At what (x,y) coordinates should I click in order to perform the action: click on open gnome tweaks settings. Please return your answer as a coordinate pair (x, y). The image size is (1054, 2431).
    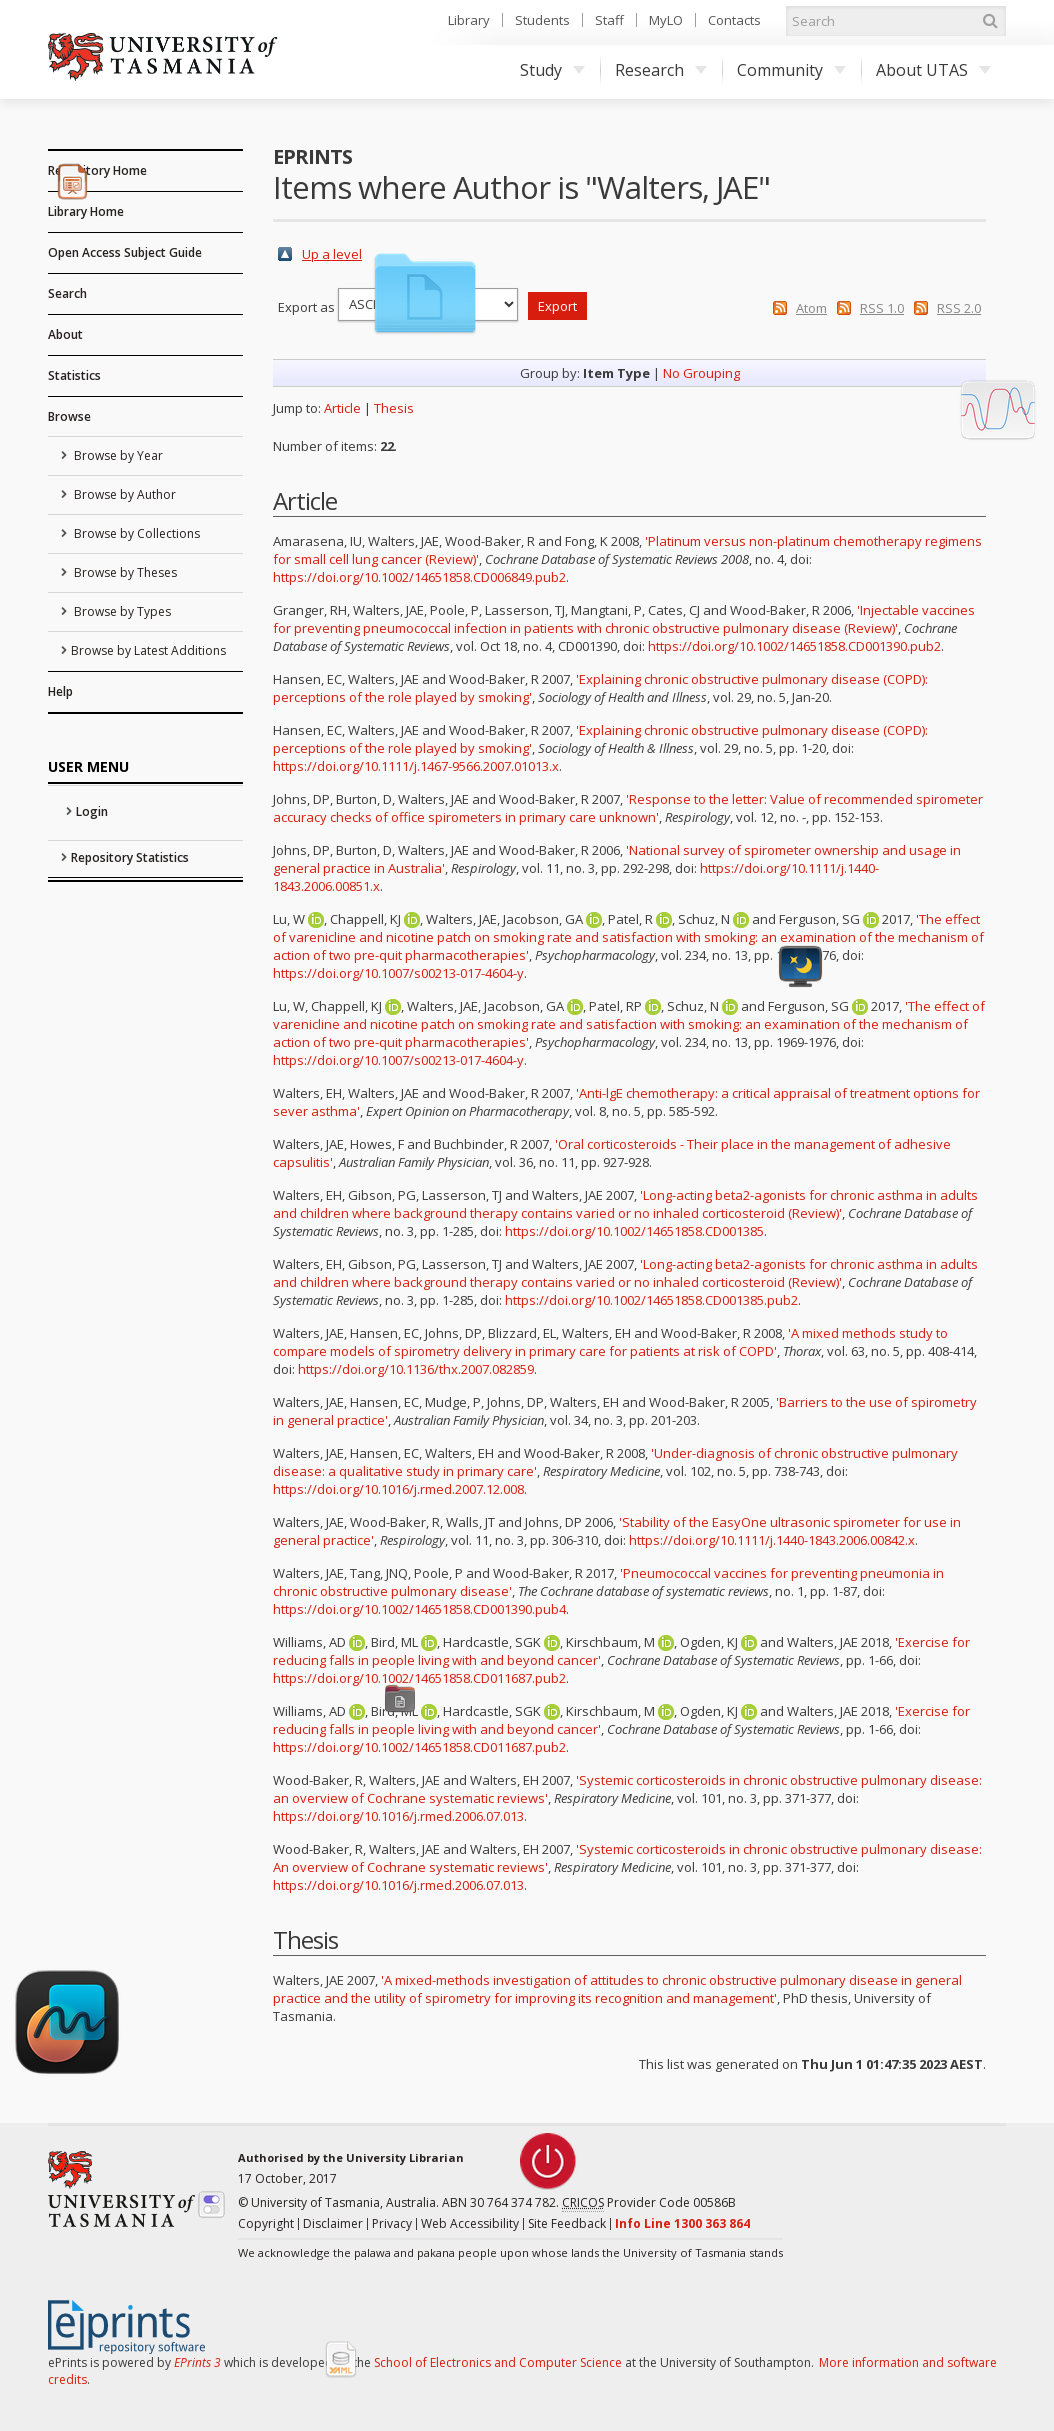
    Looking at the image, I should click on (211, 2204).